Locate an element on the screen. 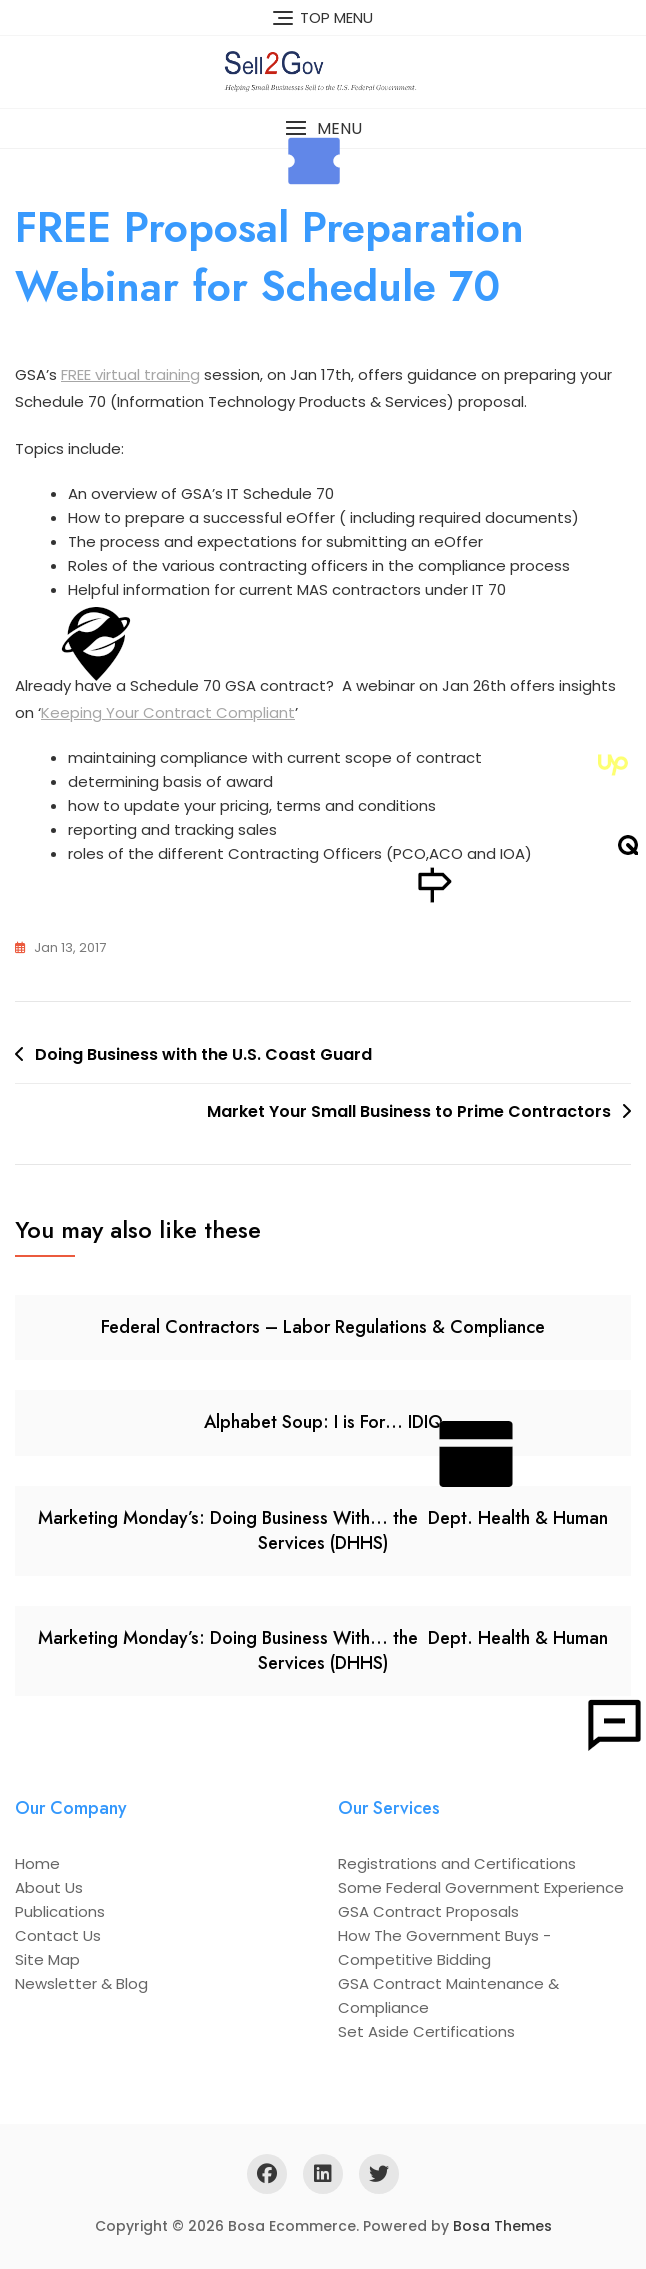  open the Upwork app is located at coordinates (613, 765).